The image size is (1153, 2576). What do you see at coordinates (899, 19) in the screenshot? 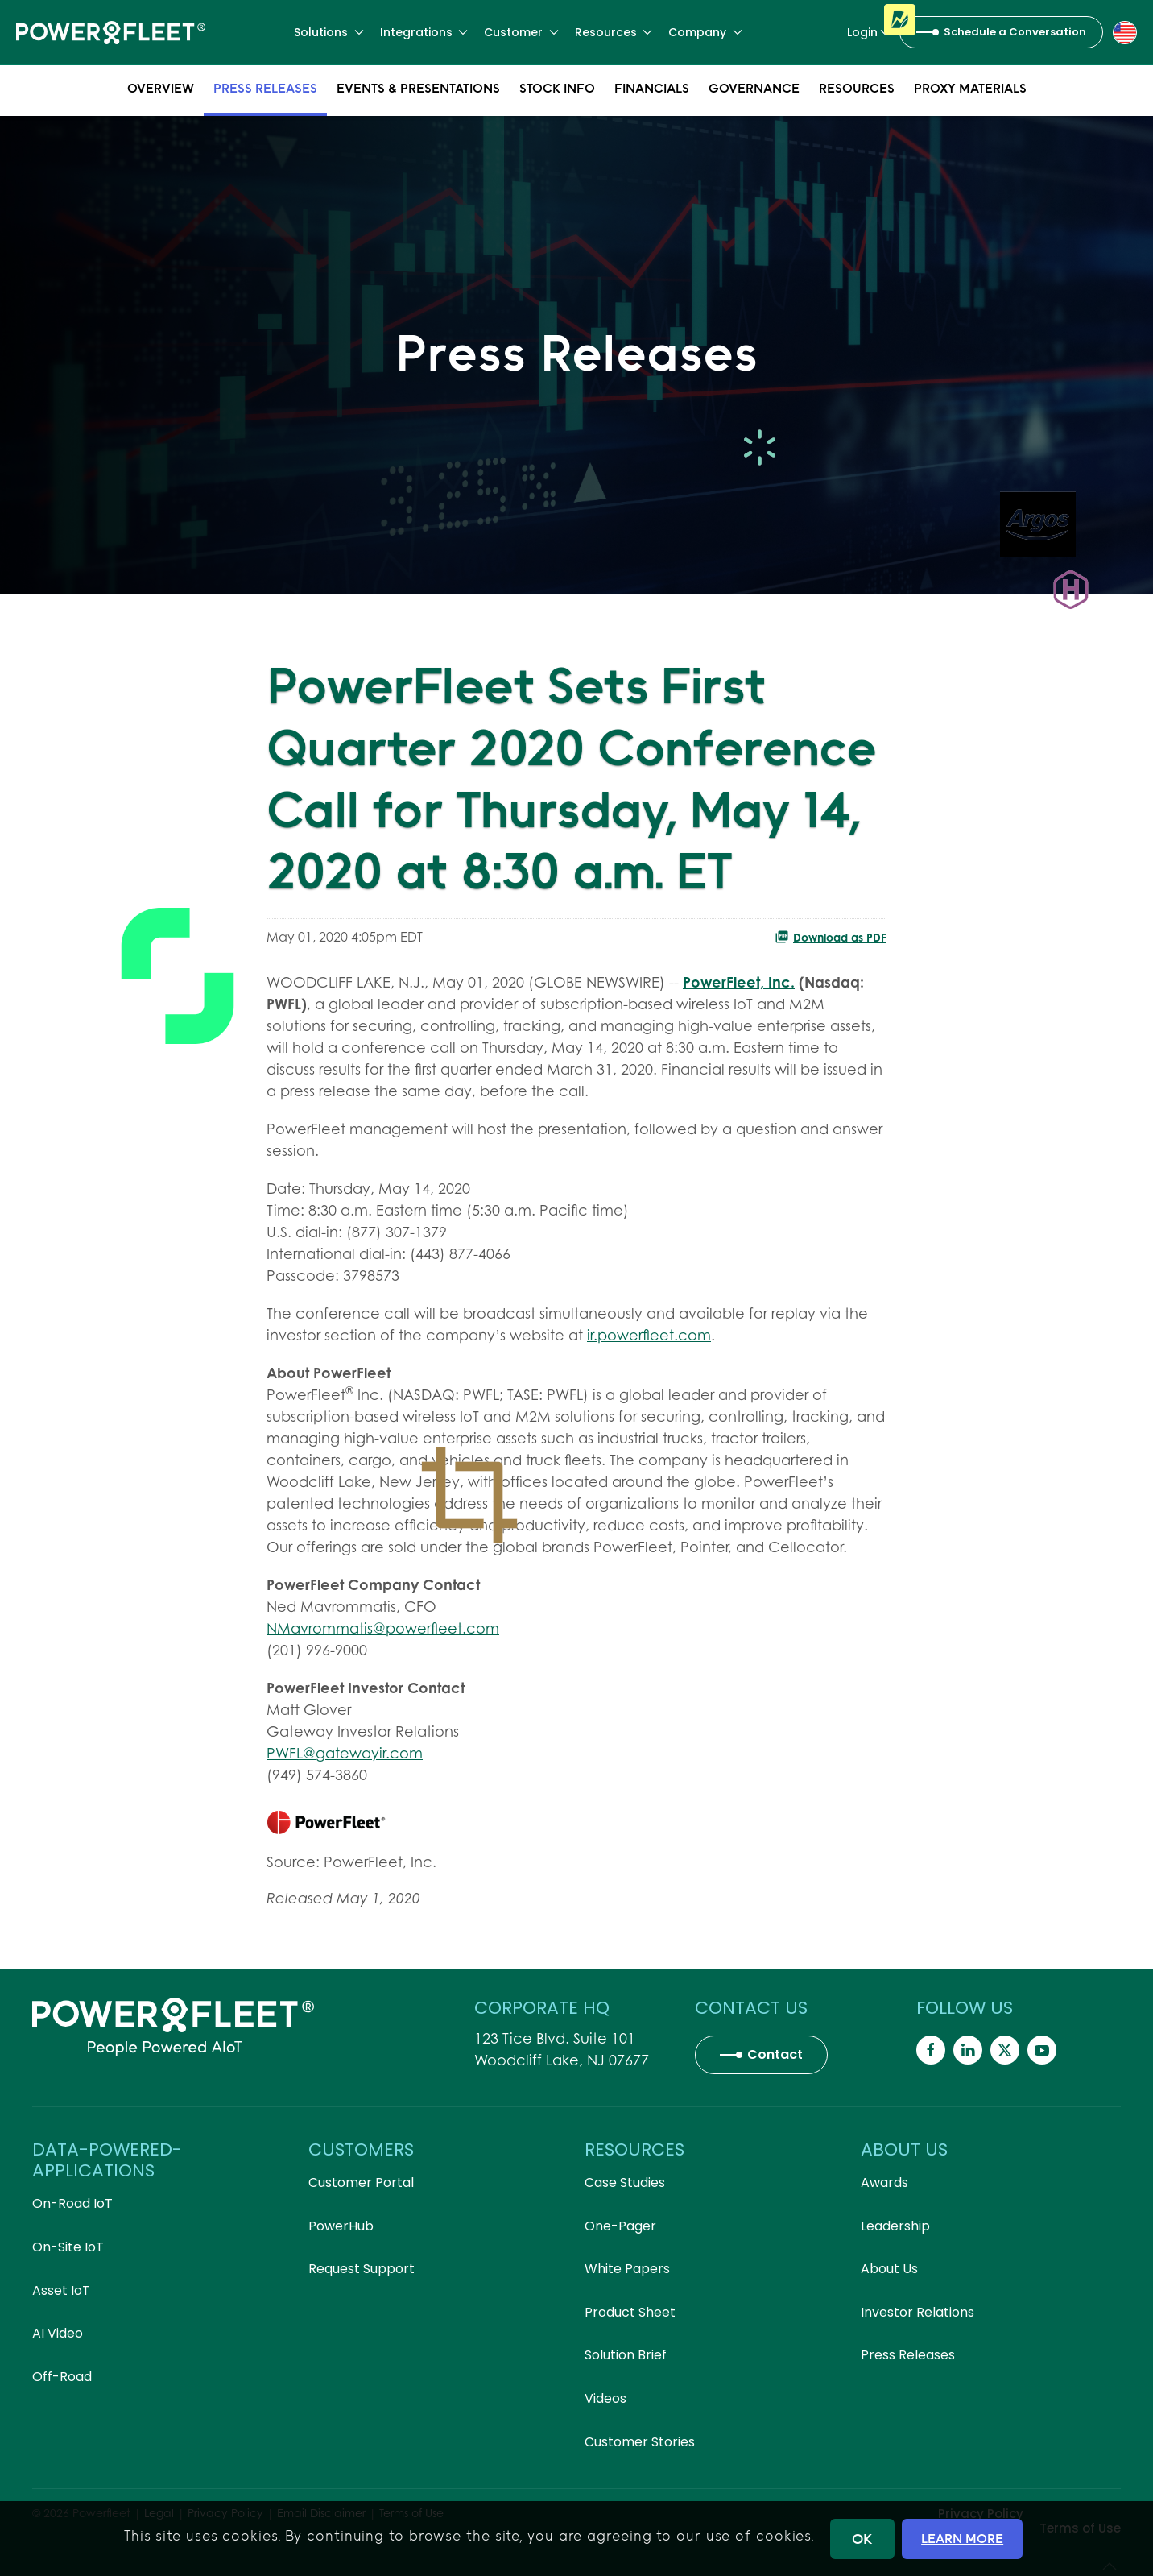
I see `open the Dunzo delivery app` at bounding box center [899, 19].